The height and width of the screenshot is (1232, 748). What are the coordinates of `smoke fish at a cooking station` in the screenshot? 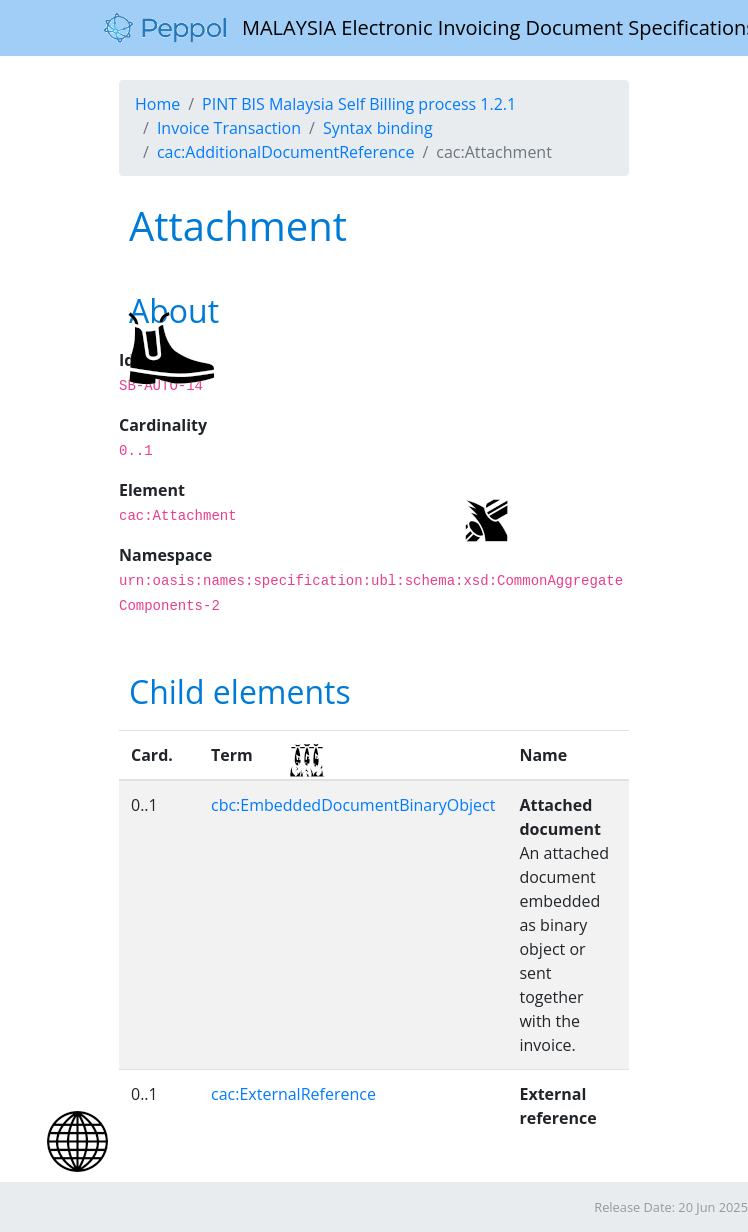 It's located at (307, 760).